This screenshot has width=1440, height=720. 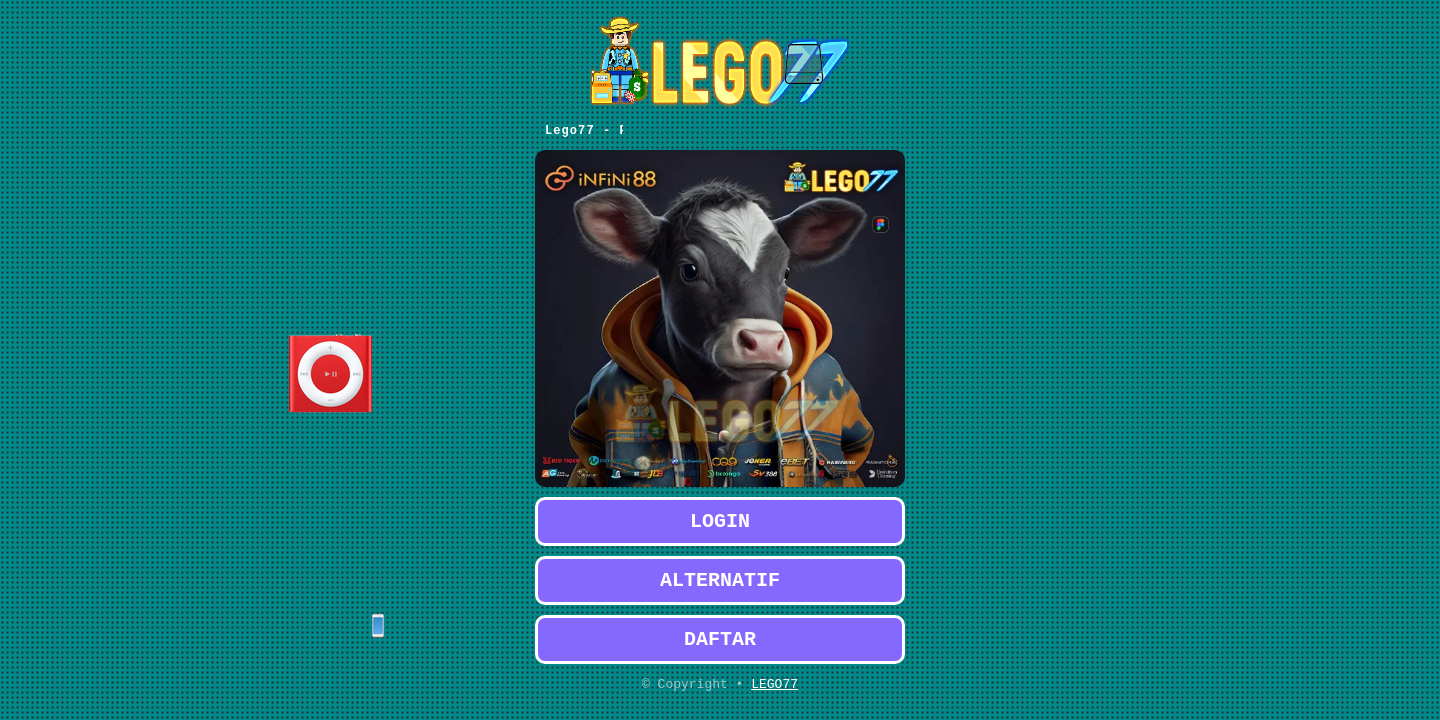 What do you see at coordinates (378, 626) in the screenshot?
I see `iPod touch device connected to this computer` at bounding box center [378, 626].